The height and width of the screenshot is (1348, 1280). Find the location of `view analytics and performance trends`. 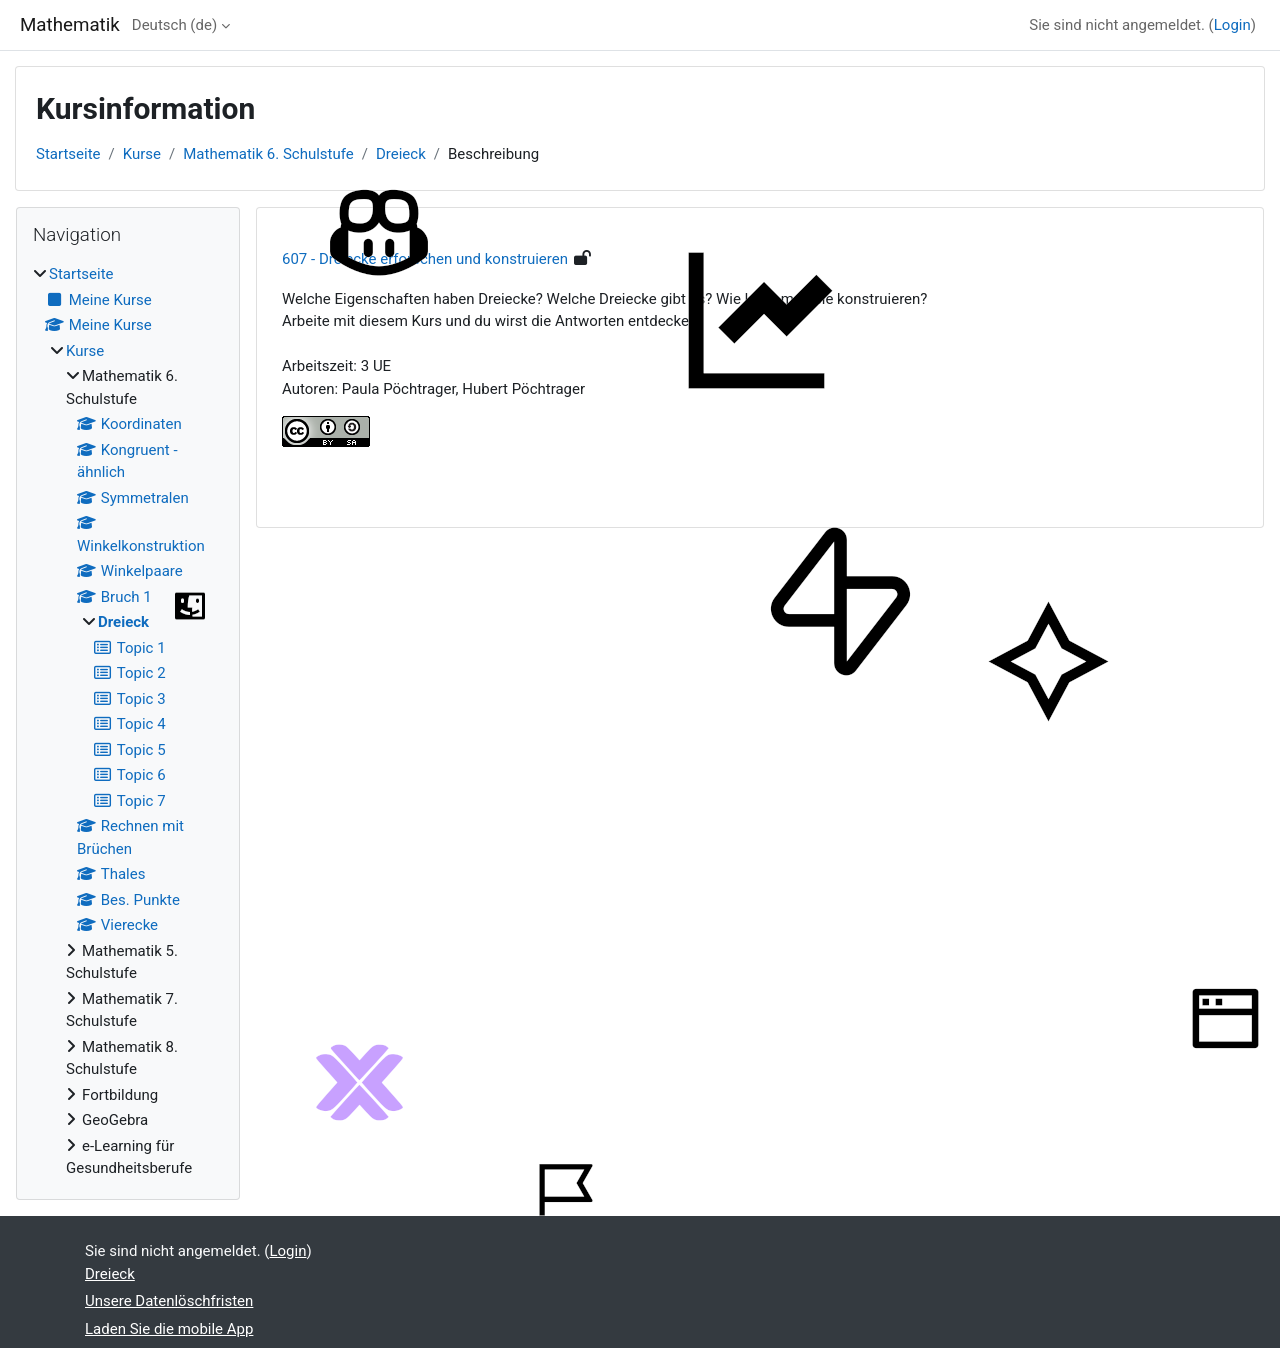

view analytics and performance trends is located at coordinates (756, 320).